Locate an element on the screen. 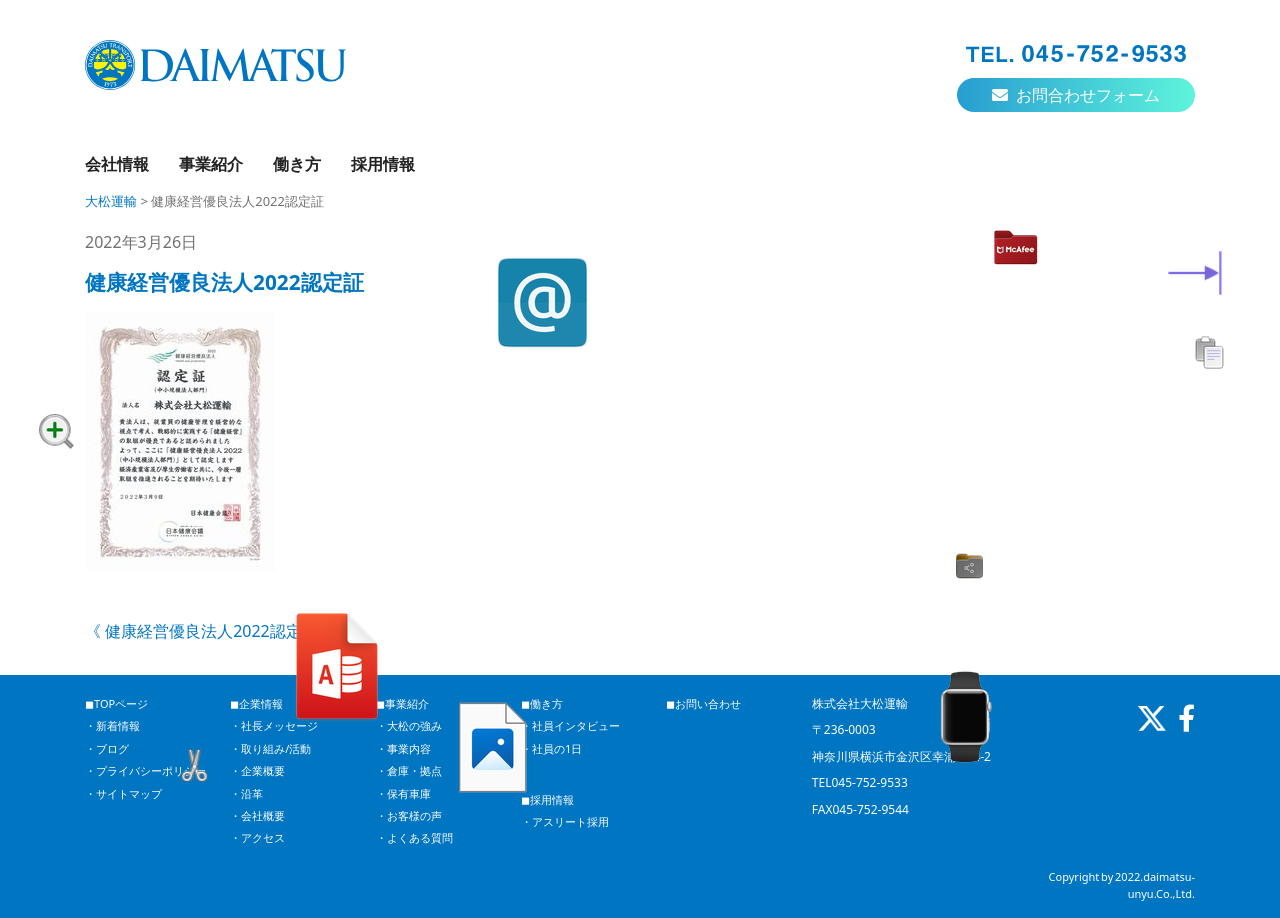  open an image file is located at coordinates (492, 747).